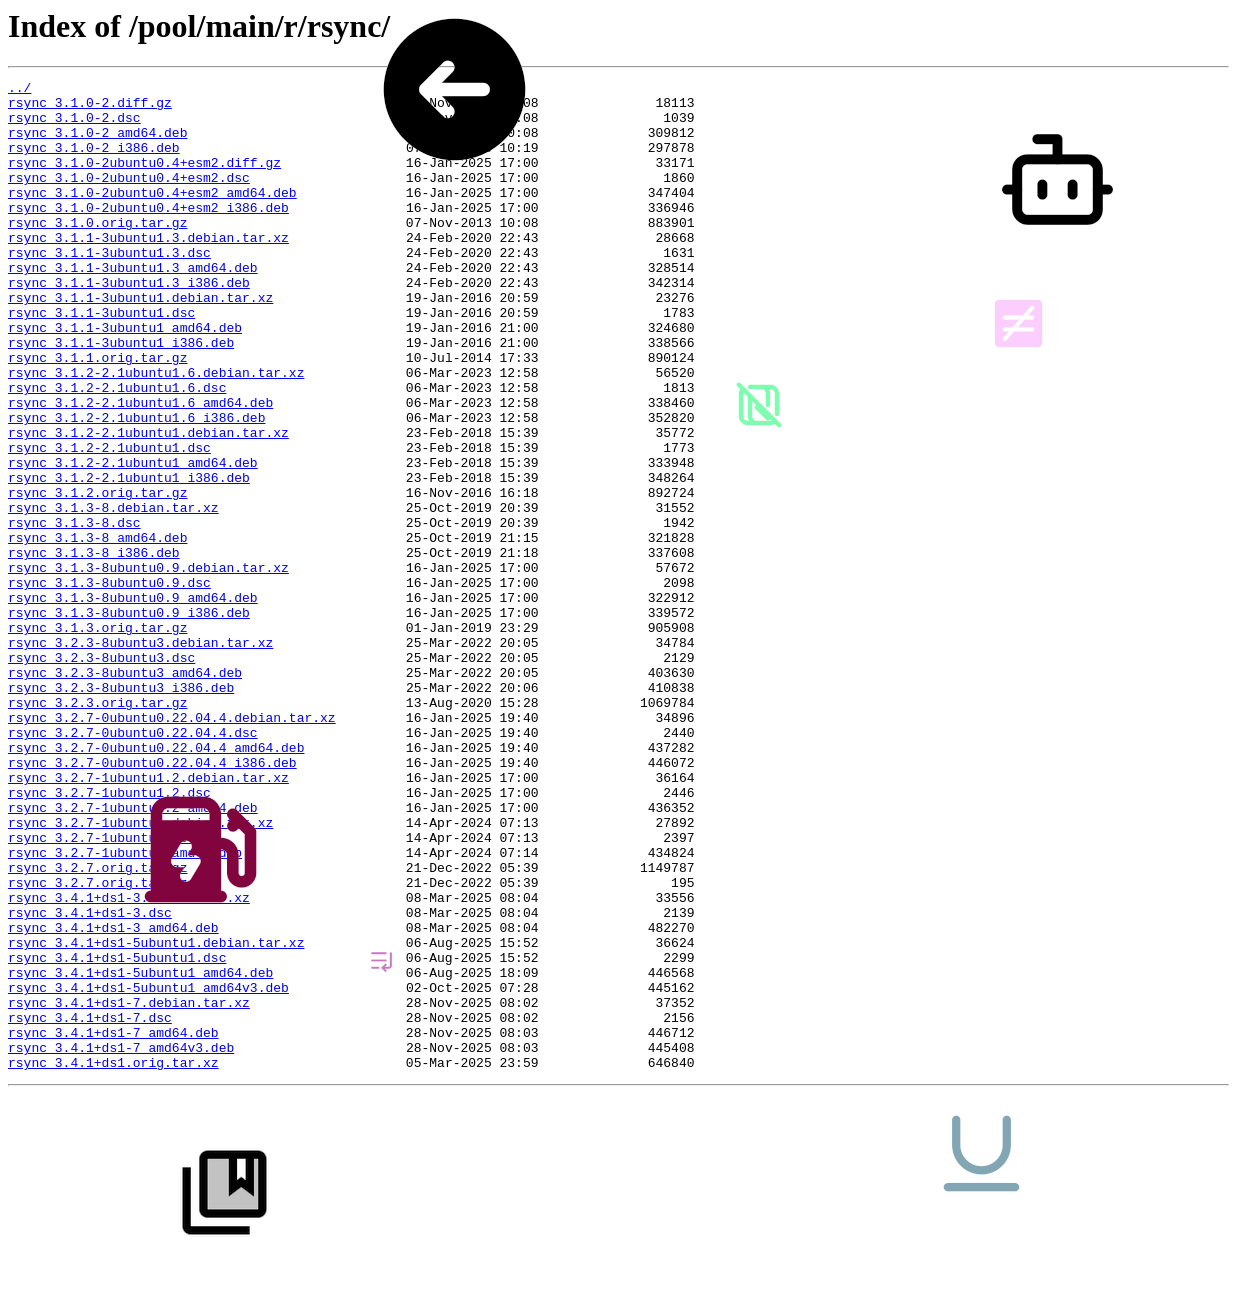 This screenshot has height=1292, width=1237. What do you see at coordinates (1018, 323) in the screenshot?
I see `indicates values are not equal` at bounding box center [1018, 323].